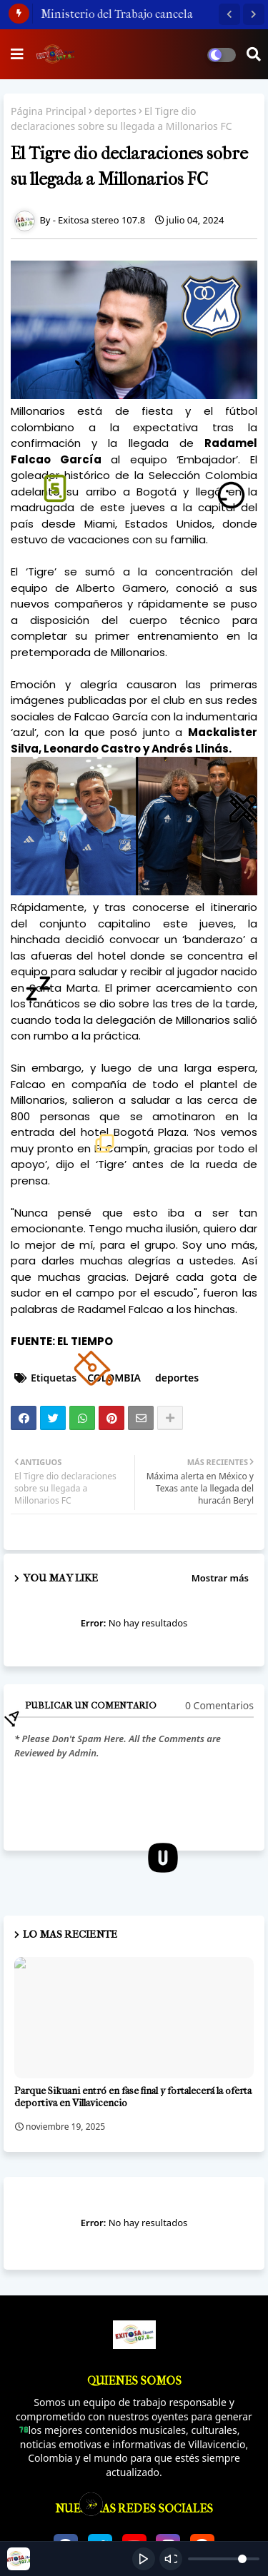  Describe the element at coordinates (243, 808) in the screenshot. I see `tools or settings unavailable` at that location.